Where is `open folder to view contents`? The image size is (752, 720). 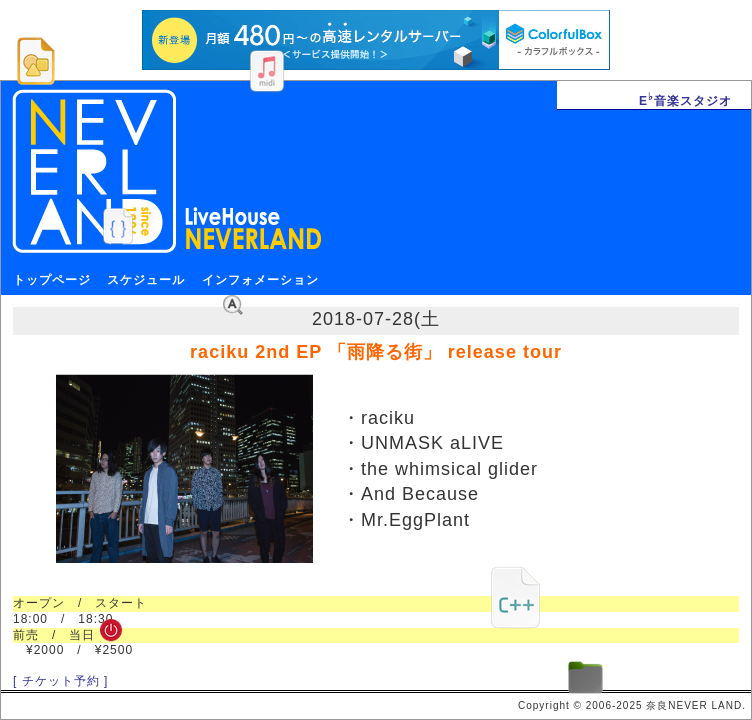 open folder to view contents is located at coordinates (585, 677).